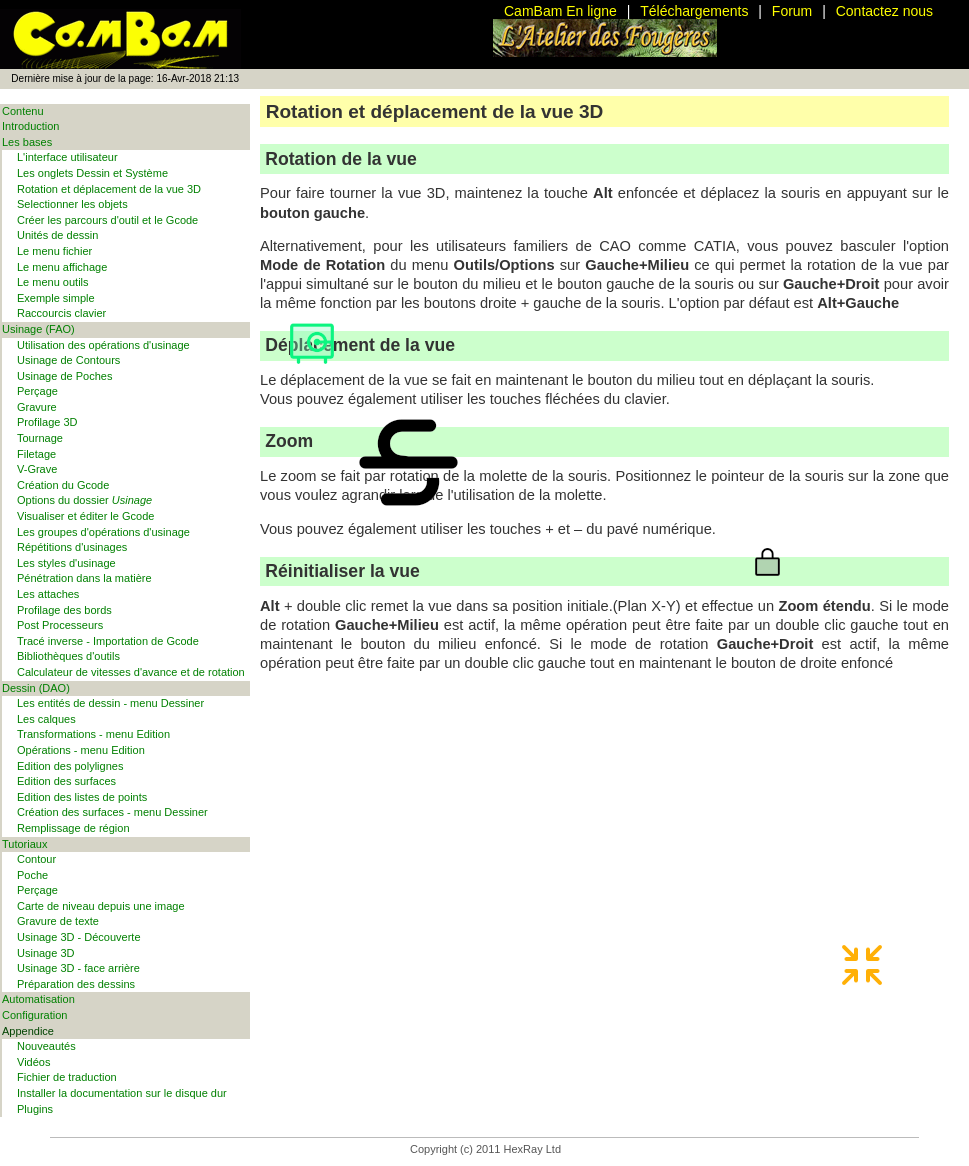 Image resolution: width=969 pixels, height=1166 pixels. Describe the element at coordinates (312, 342) in the screenshot. I see `access secure storage or vault` at that location.